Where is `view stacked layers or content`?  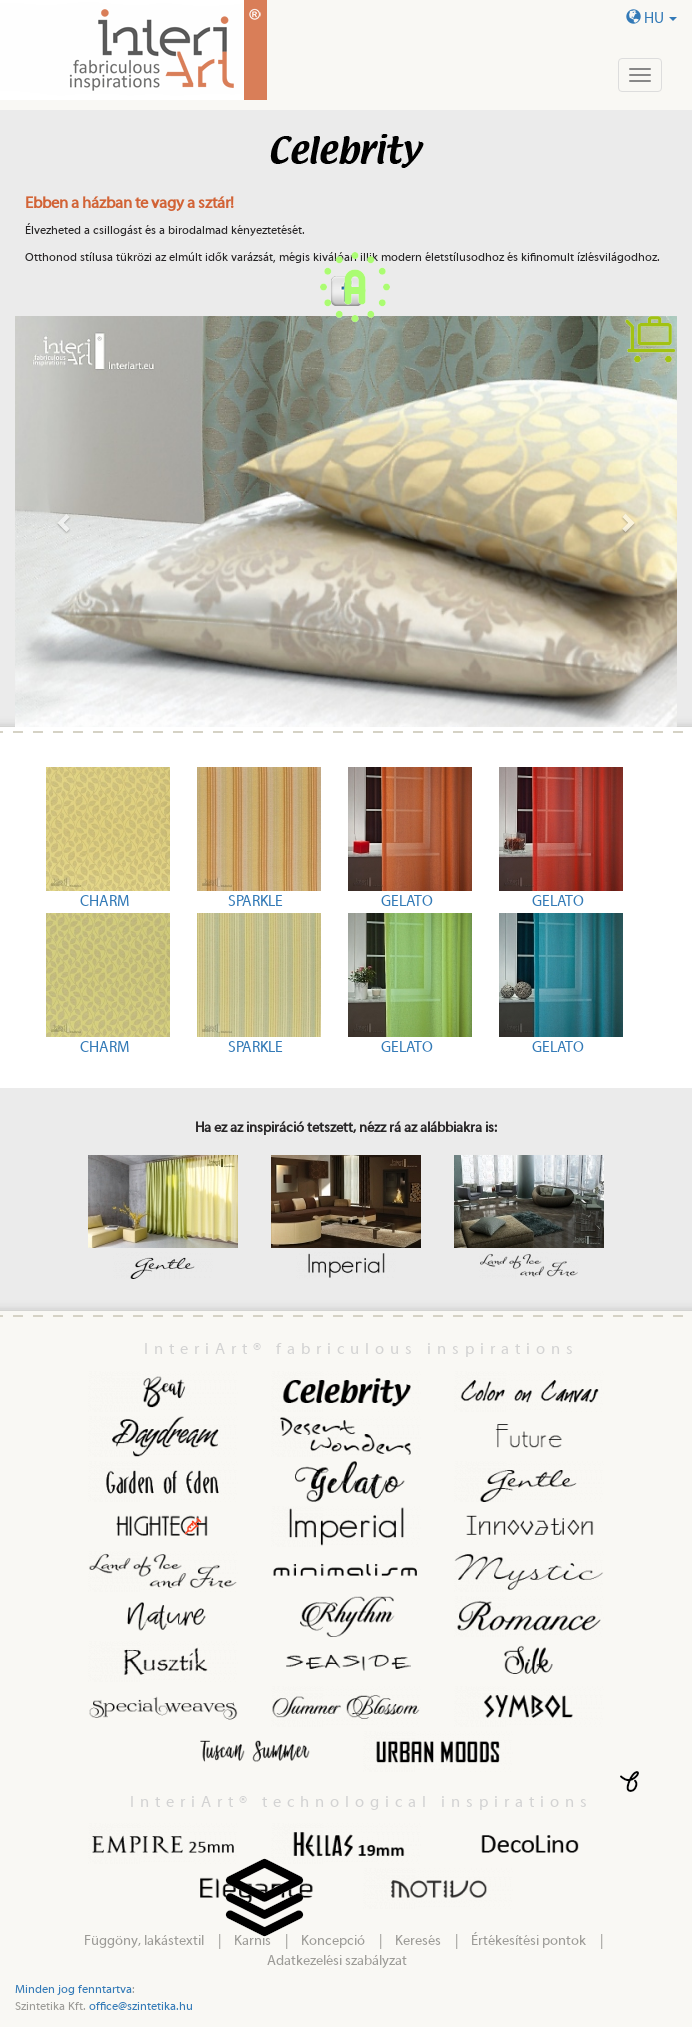 view stacked layers or content is located at coordinates (264, 1897).